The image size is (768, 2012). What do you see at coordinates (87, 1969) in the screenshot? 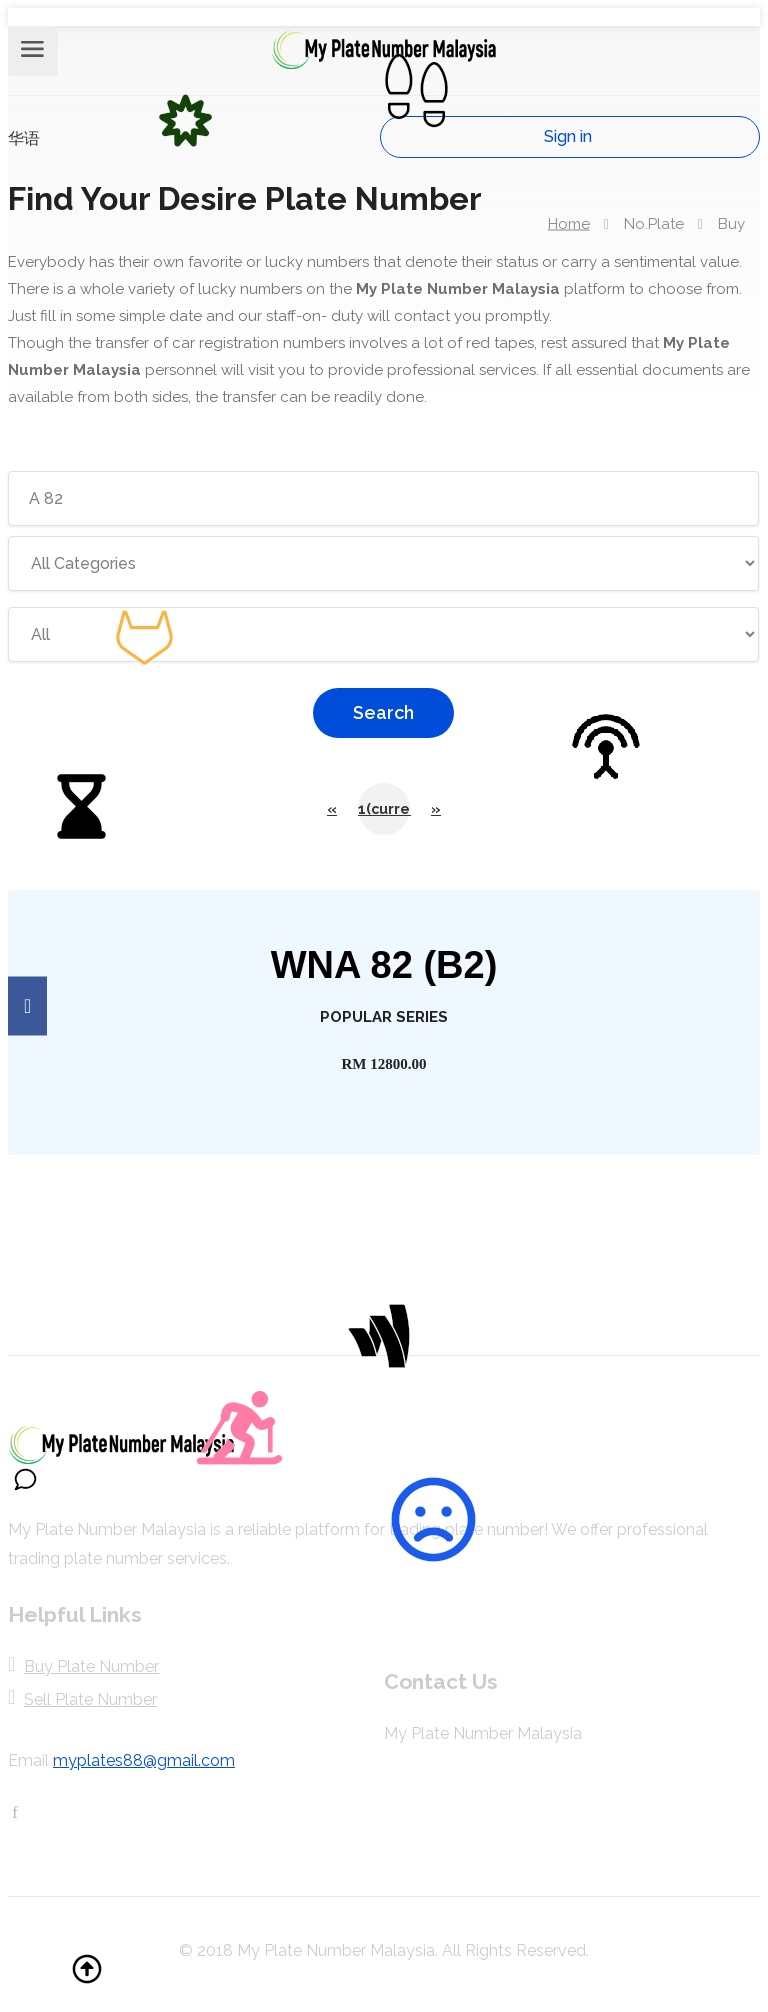
I see `scroll to top of page` at bounding box center [87, 1969].